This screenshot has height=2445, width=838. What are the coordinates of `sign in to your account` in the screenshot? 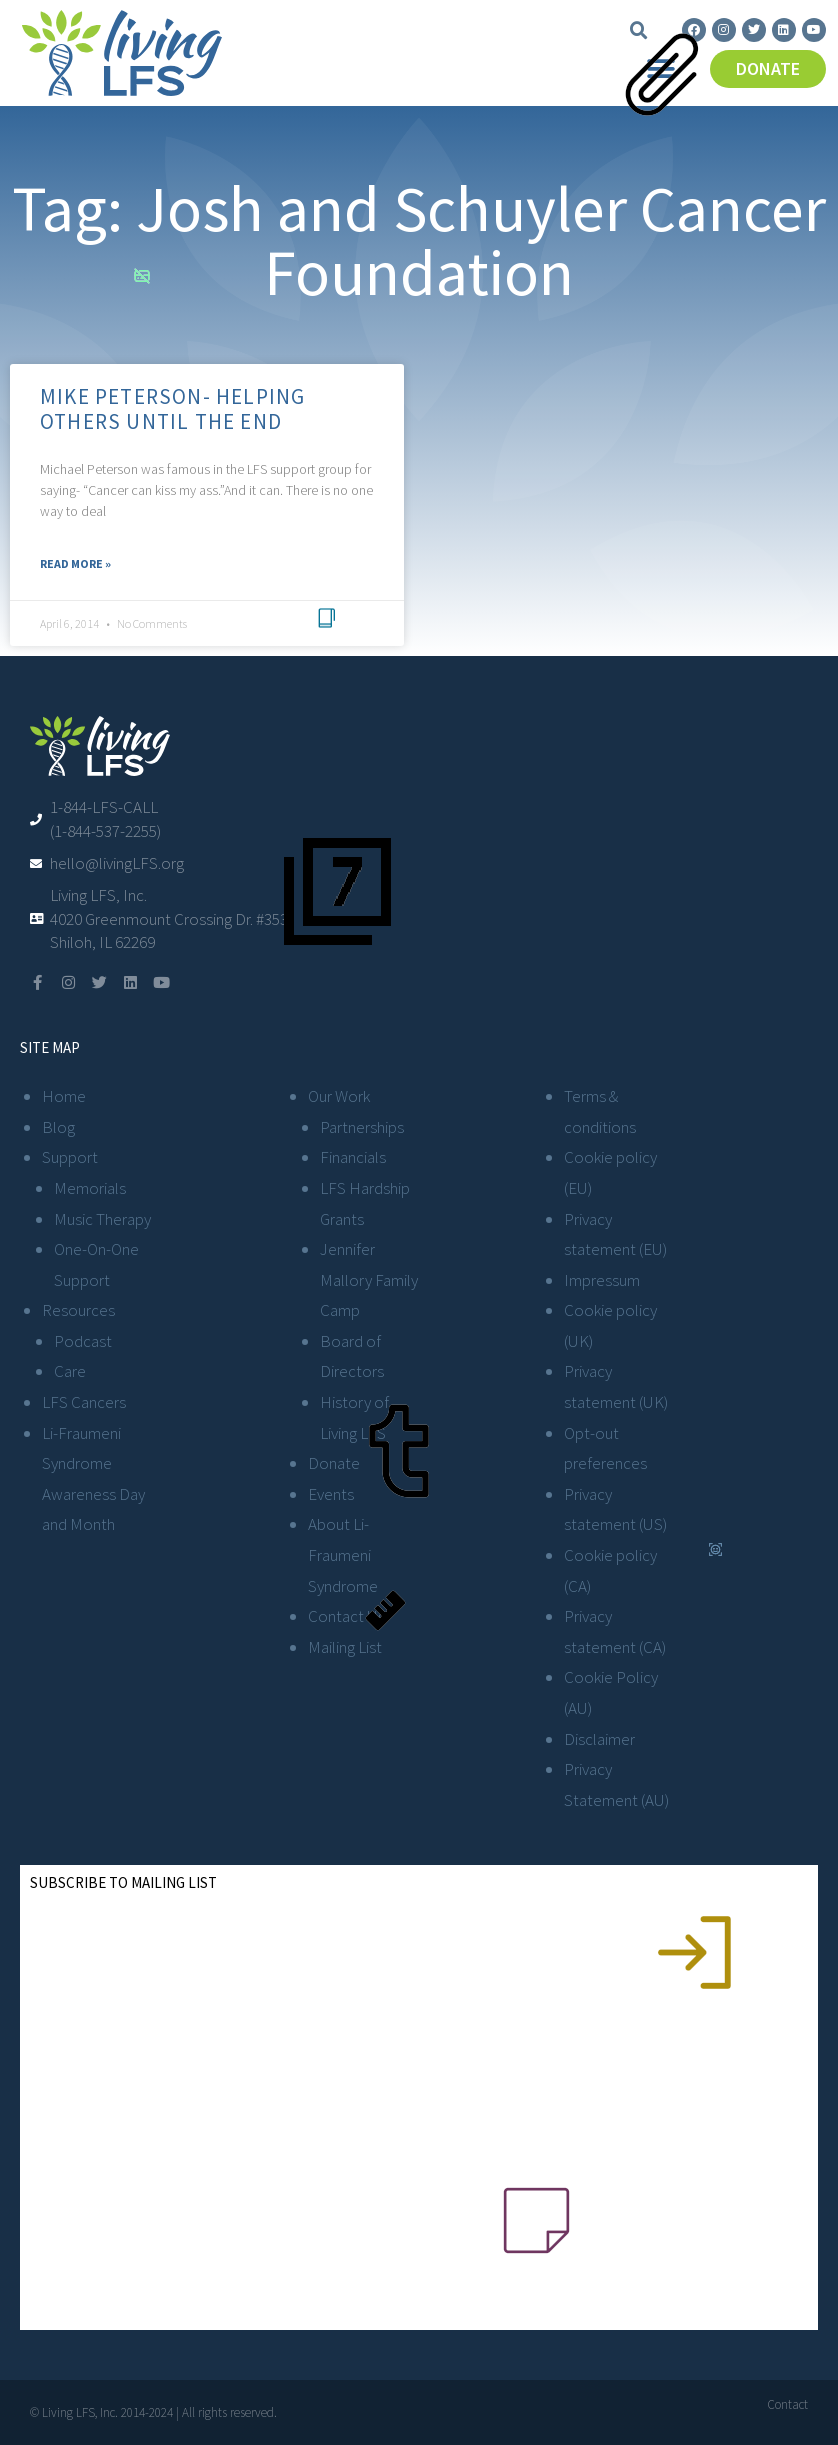 It's located at (700, 1952).